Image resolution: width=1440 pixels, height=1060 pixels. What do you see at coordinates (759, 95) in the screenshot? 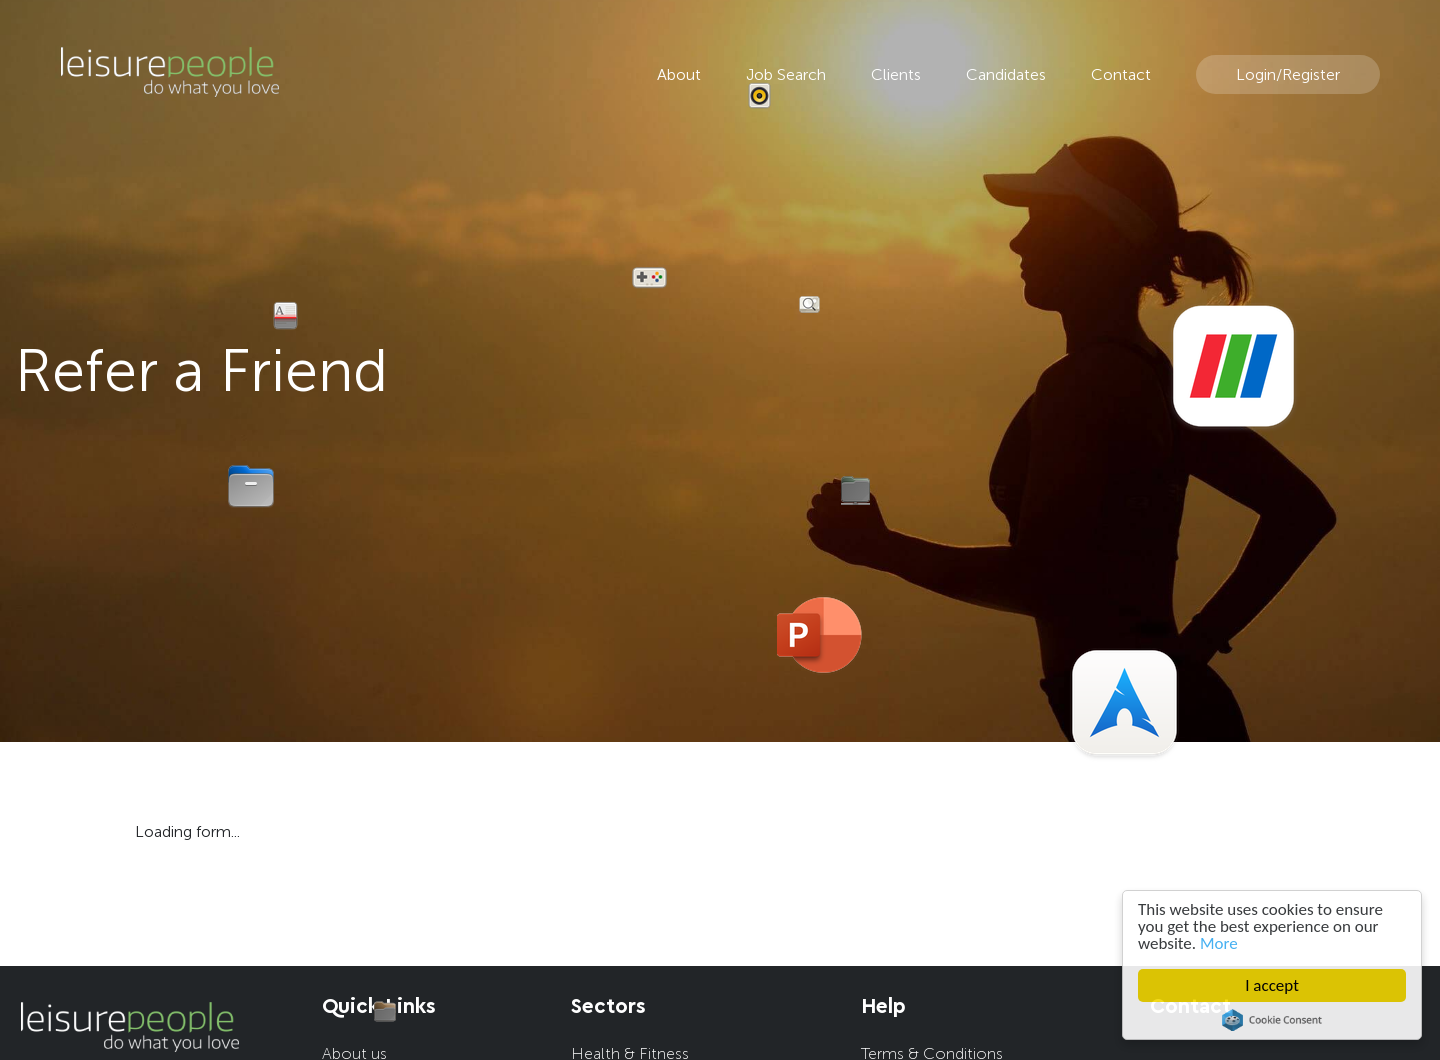
I see `open Rhythmbox music player` at bounding box center [759, 95].